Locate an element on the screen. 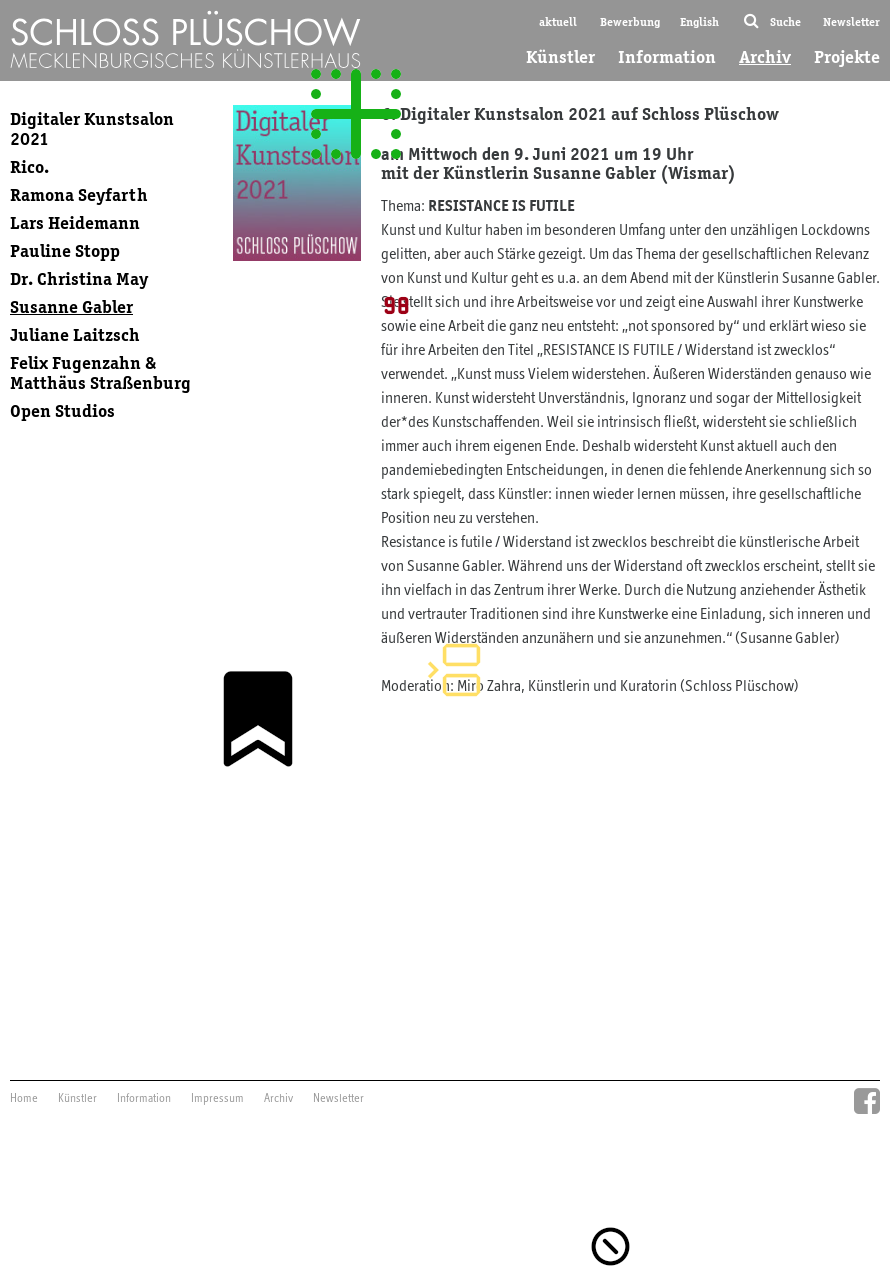 Image resolution: width=890 pixels, height=1272 pixels. insert a new item between existing elements is located at coordinates (454, 670).